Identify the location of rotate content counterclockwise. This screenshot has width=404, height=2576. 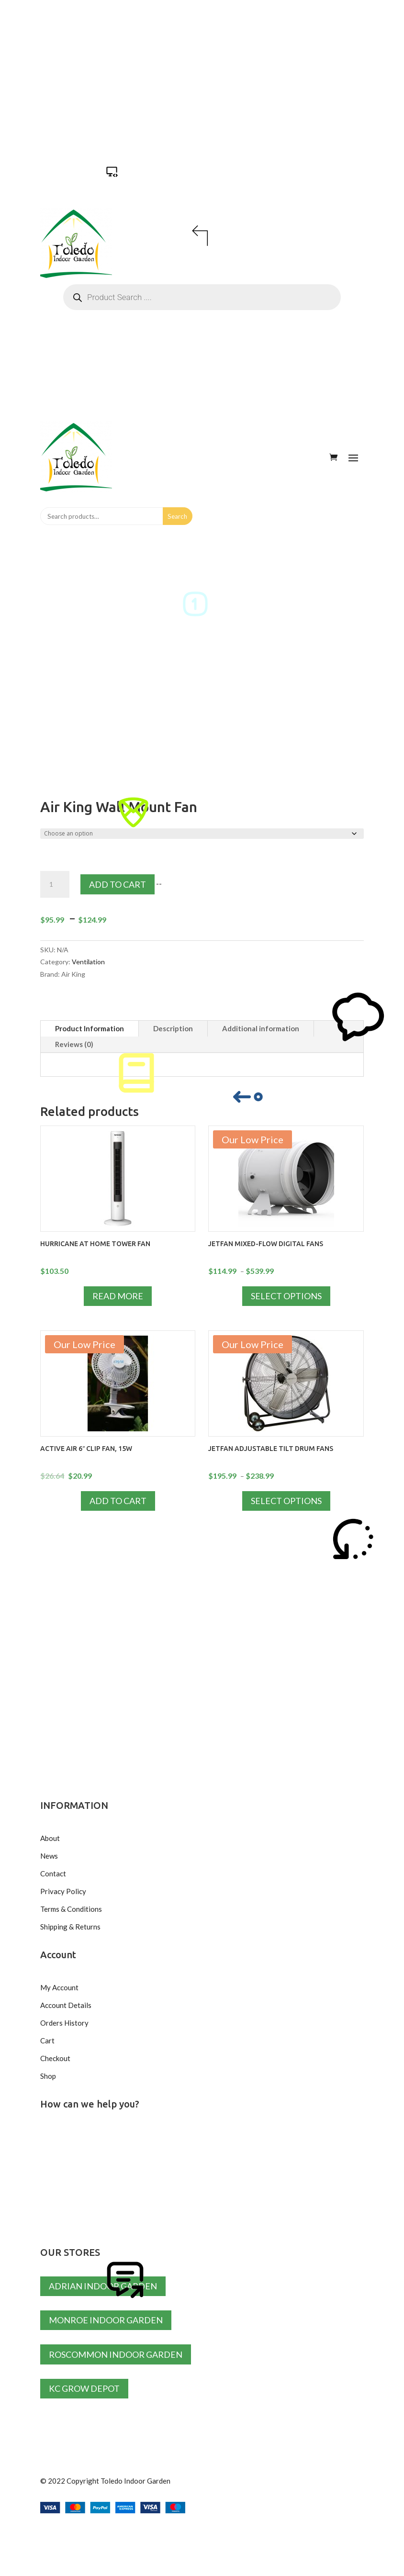
(353, 1539).